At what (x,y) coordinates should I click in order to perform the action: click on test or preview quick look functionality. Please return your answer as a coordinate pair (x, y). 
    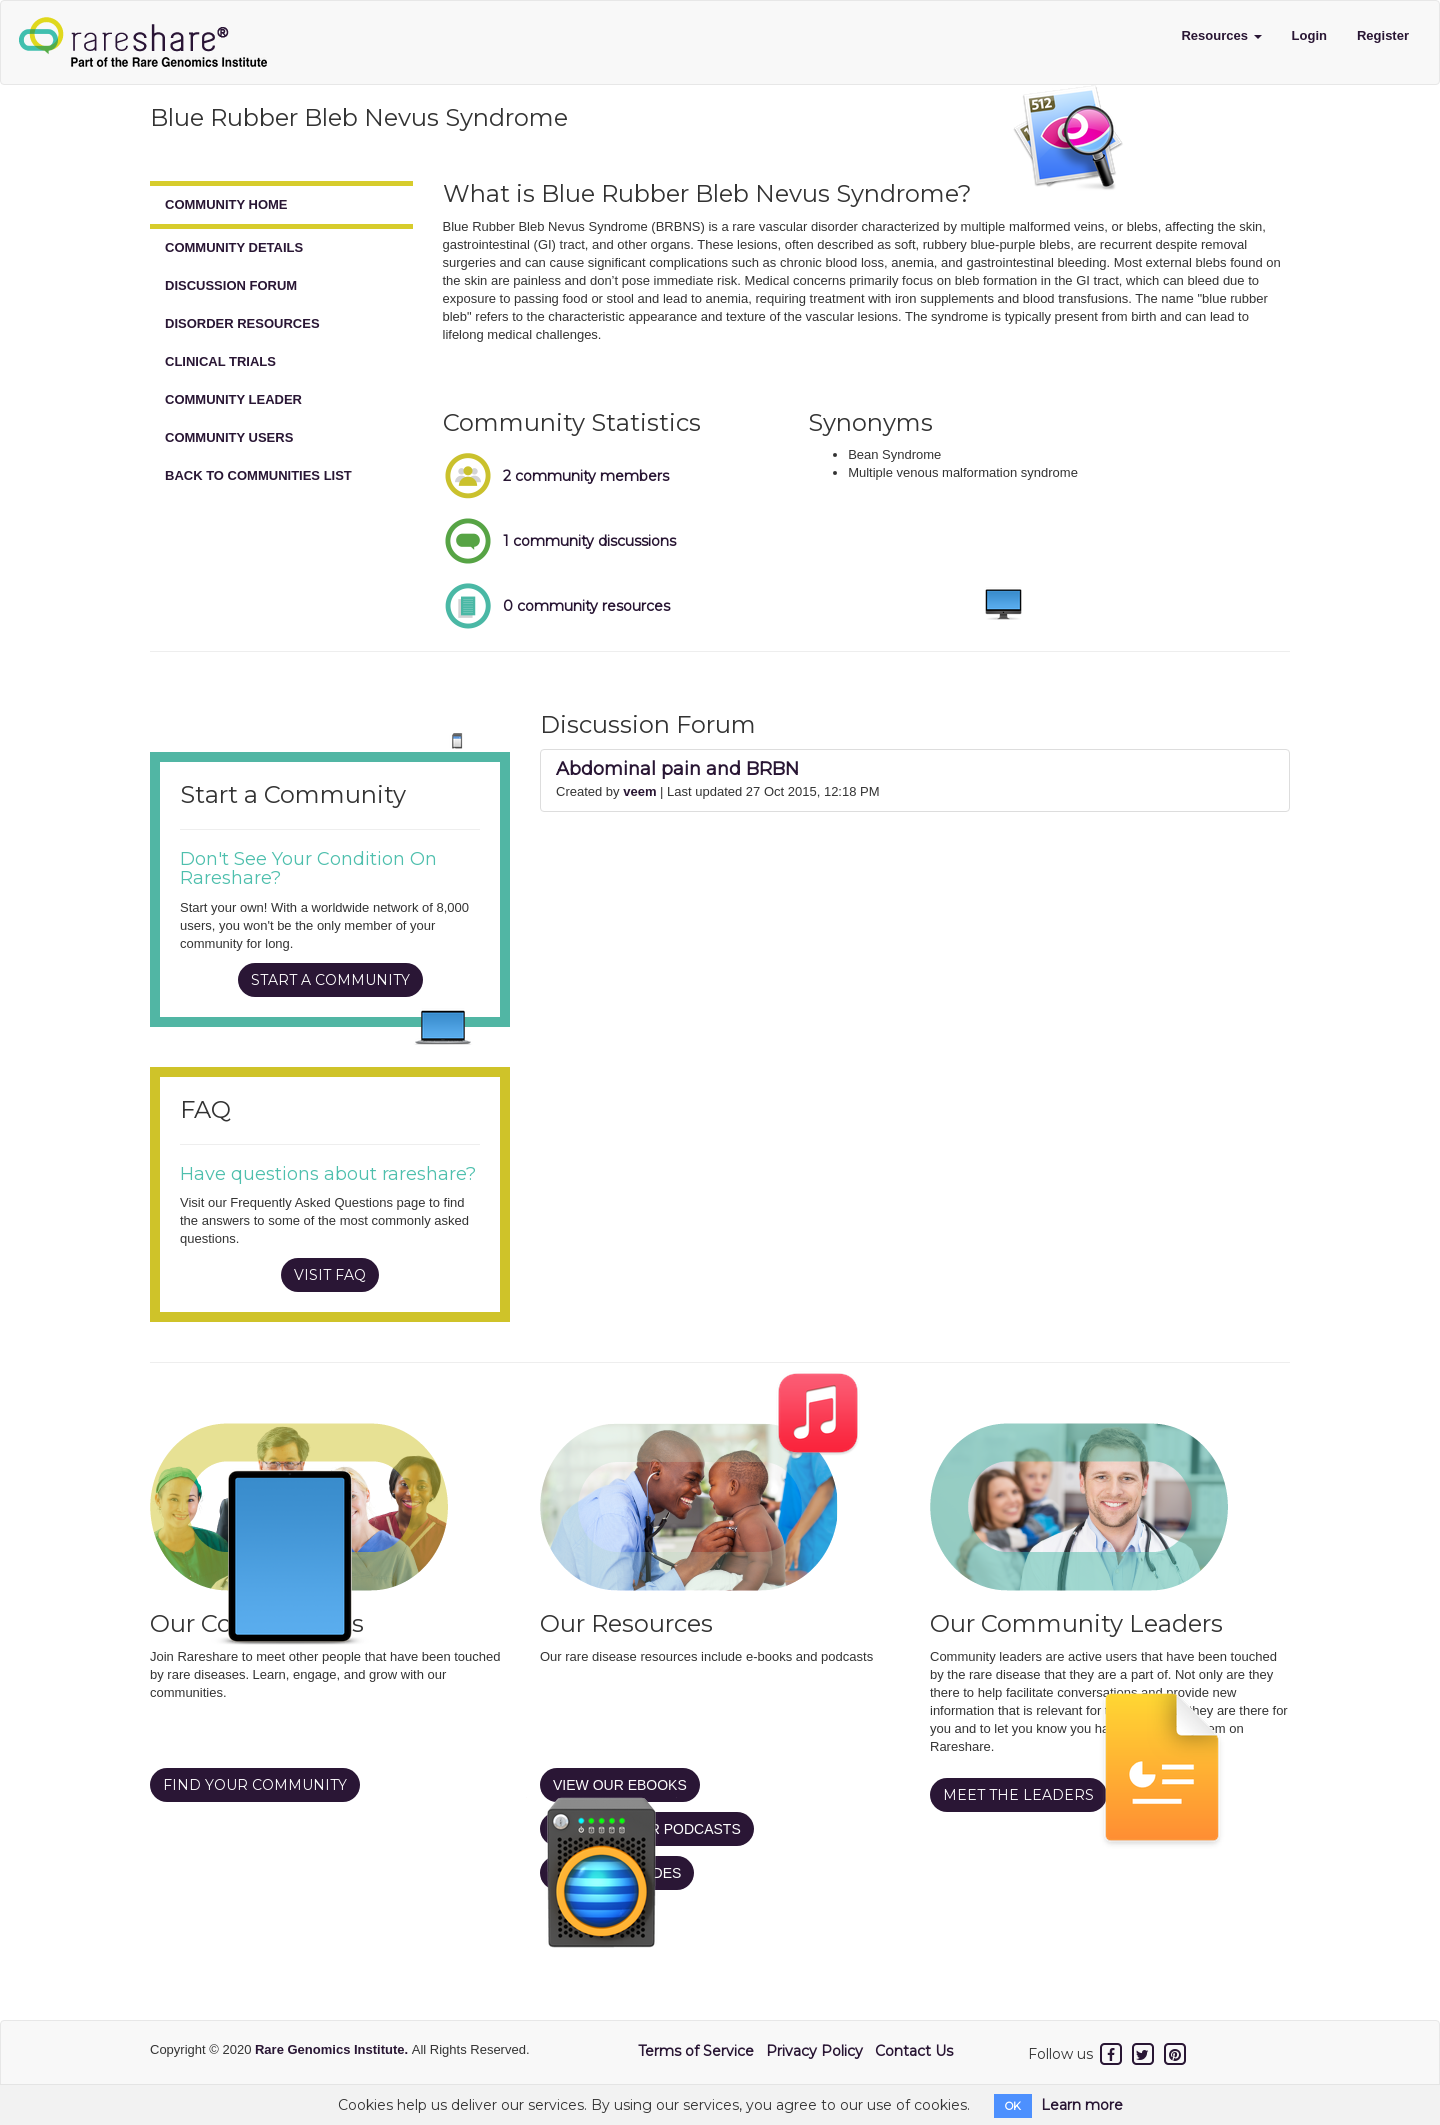
    Looking at the image, I should click on (1069, 138).